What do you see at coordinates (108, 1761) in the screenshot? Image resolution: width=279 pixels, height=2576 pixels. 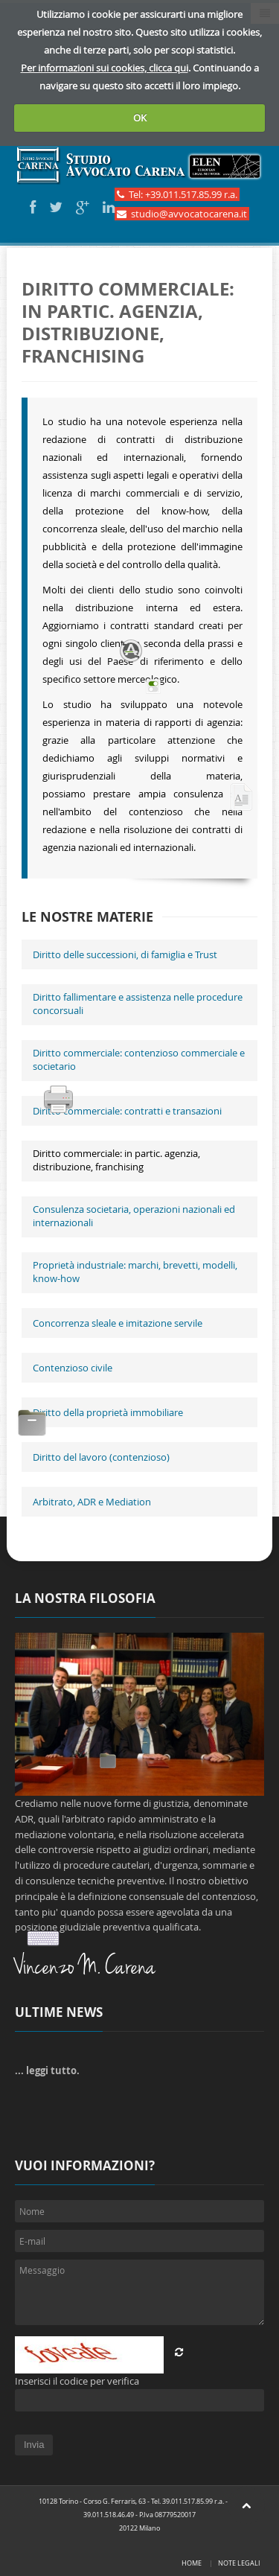 I see `open a folder to view its contents` at bounding box center [108, 1761].